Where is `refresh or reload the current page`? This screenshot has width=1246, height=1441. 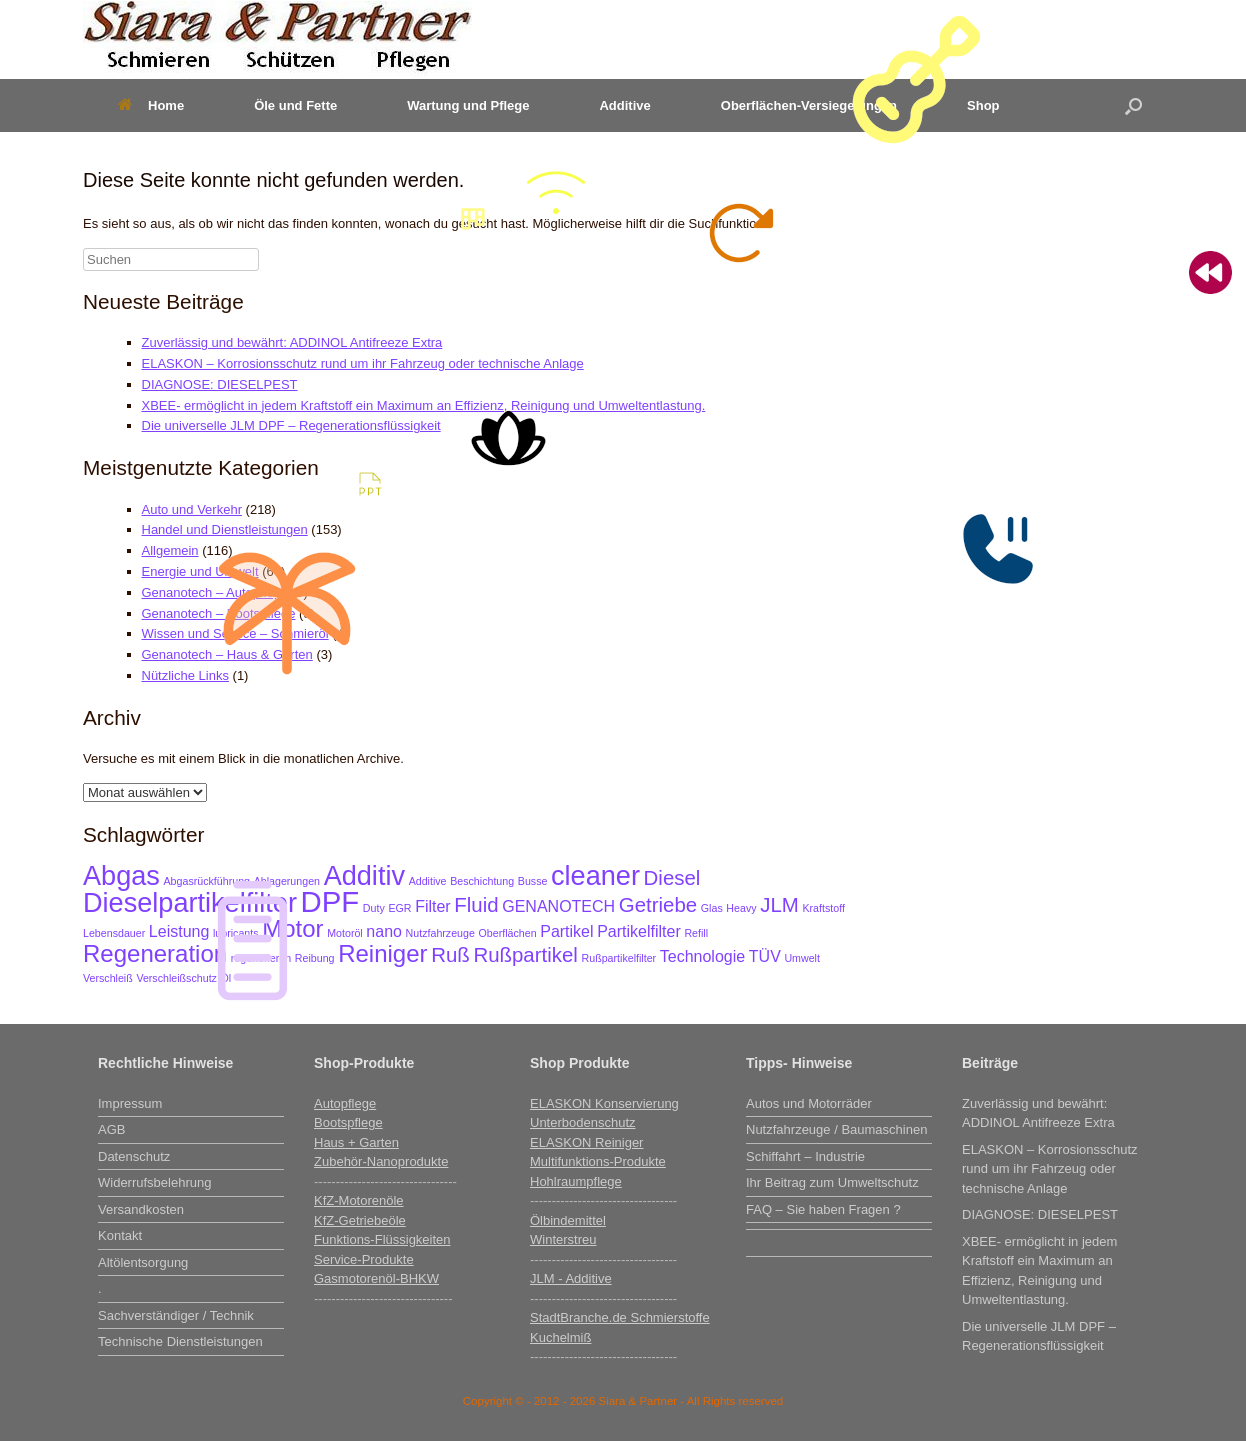 refresh or reload the current page is located at coordinates (739, 233).